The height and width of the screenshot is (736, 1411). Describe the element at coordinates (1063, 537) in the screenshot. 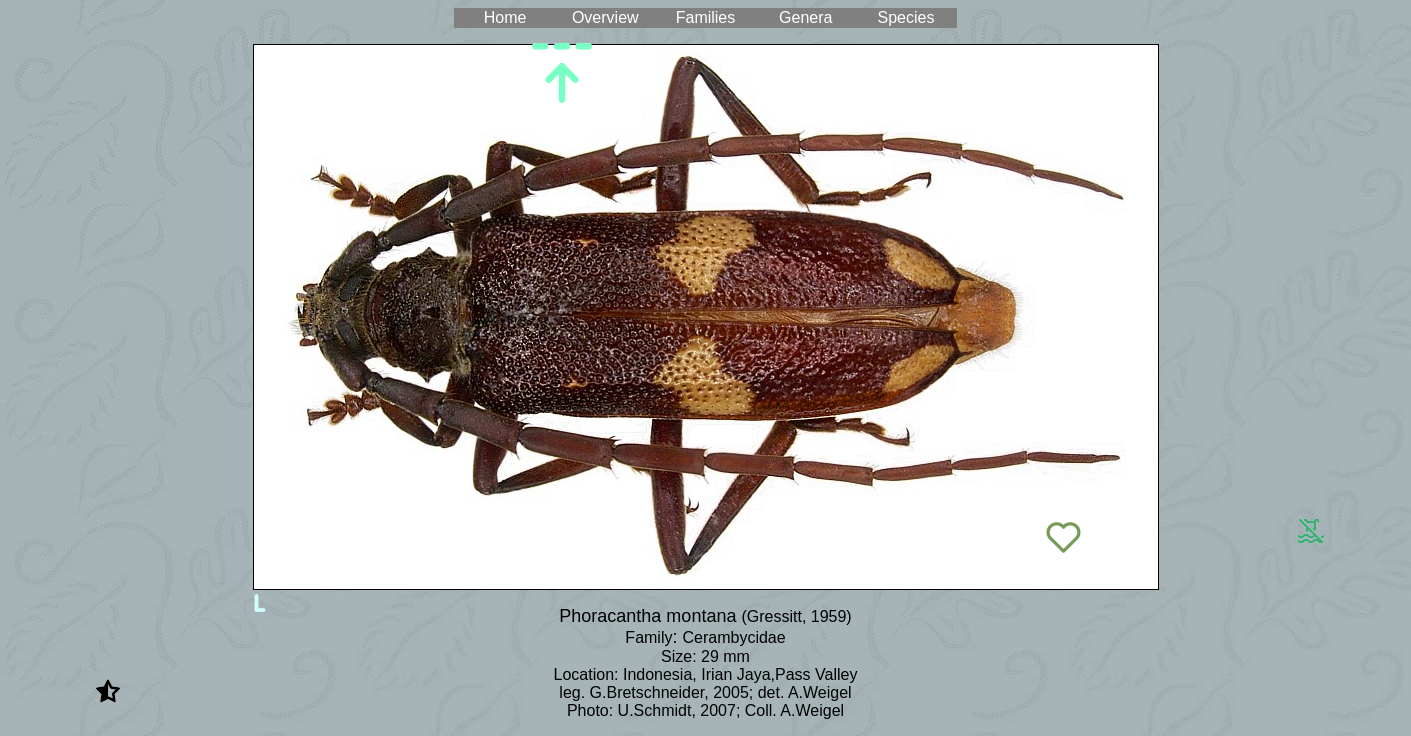

I see `add item to favorites` at that location.